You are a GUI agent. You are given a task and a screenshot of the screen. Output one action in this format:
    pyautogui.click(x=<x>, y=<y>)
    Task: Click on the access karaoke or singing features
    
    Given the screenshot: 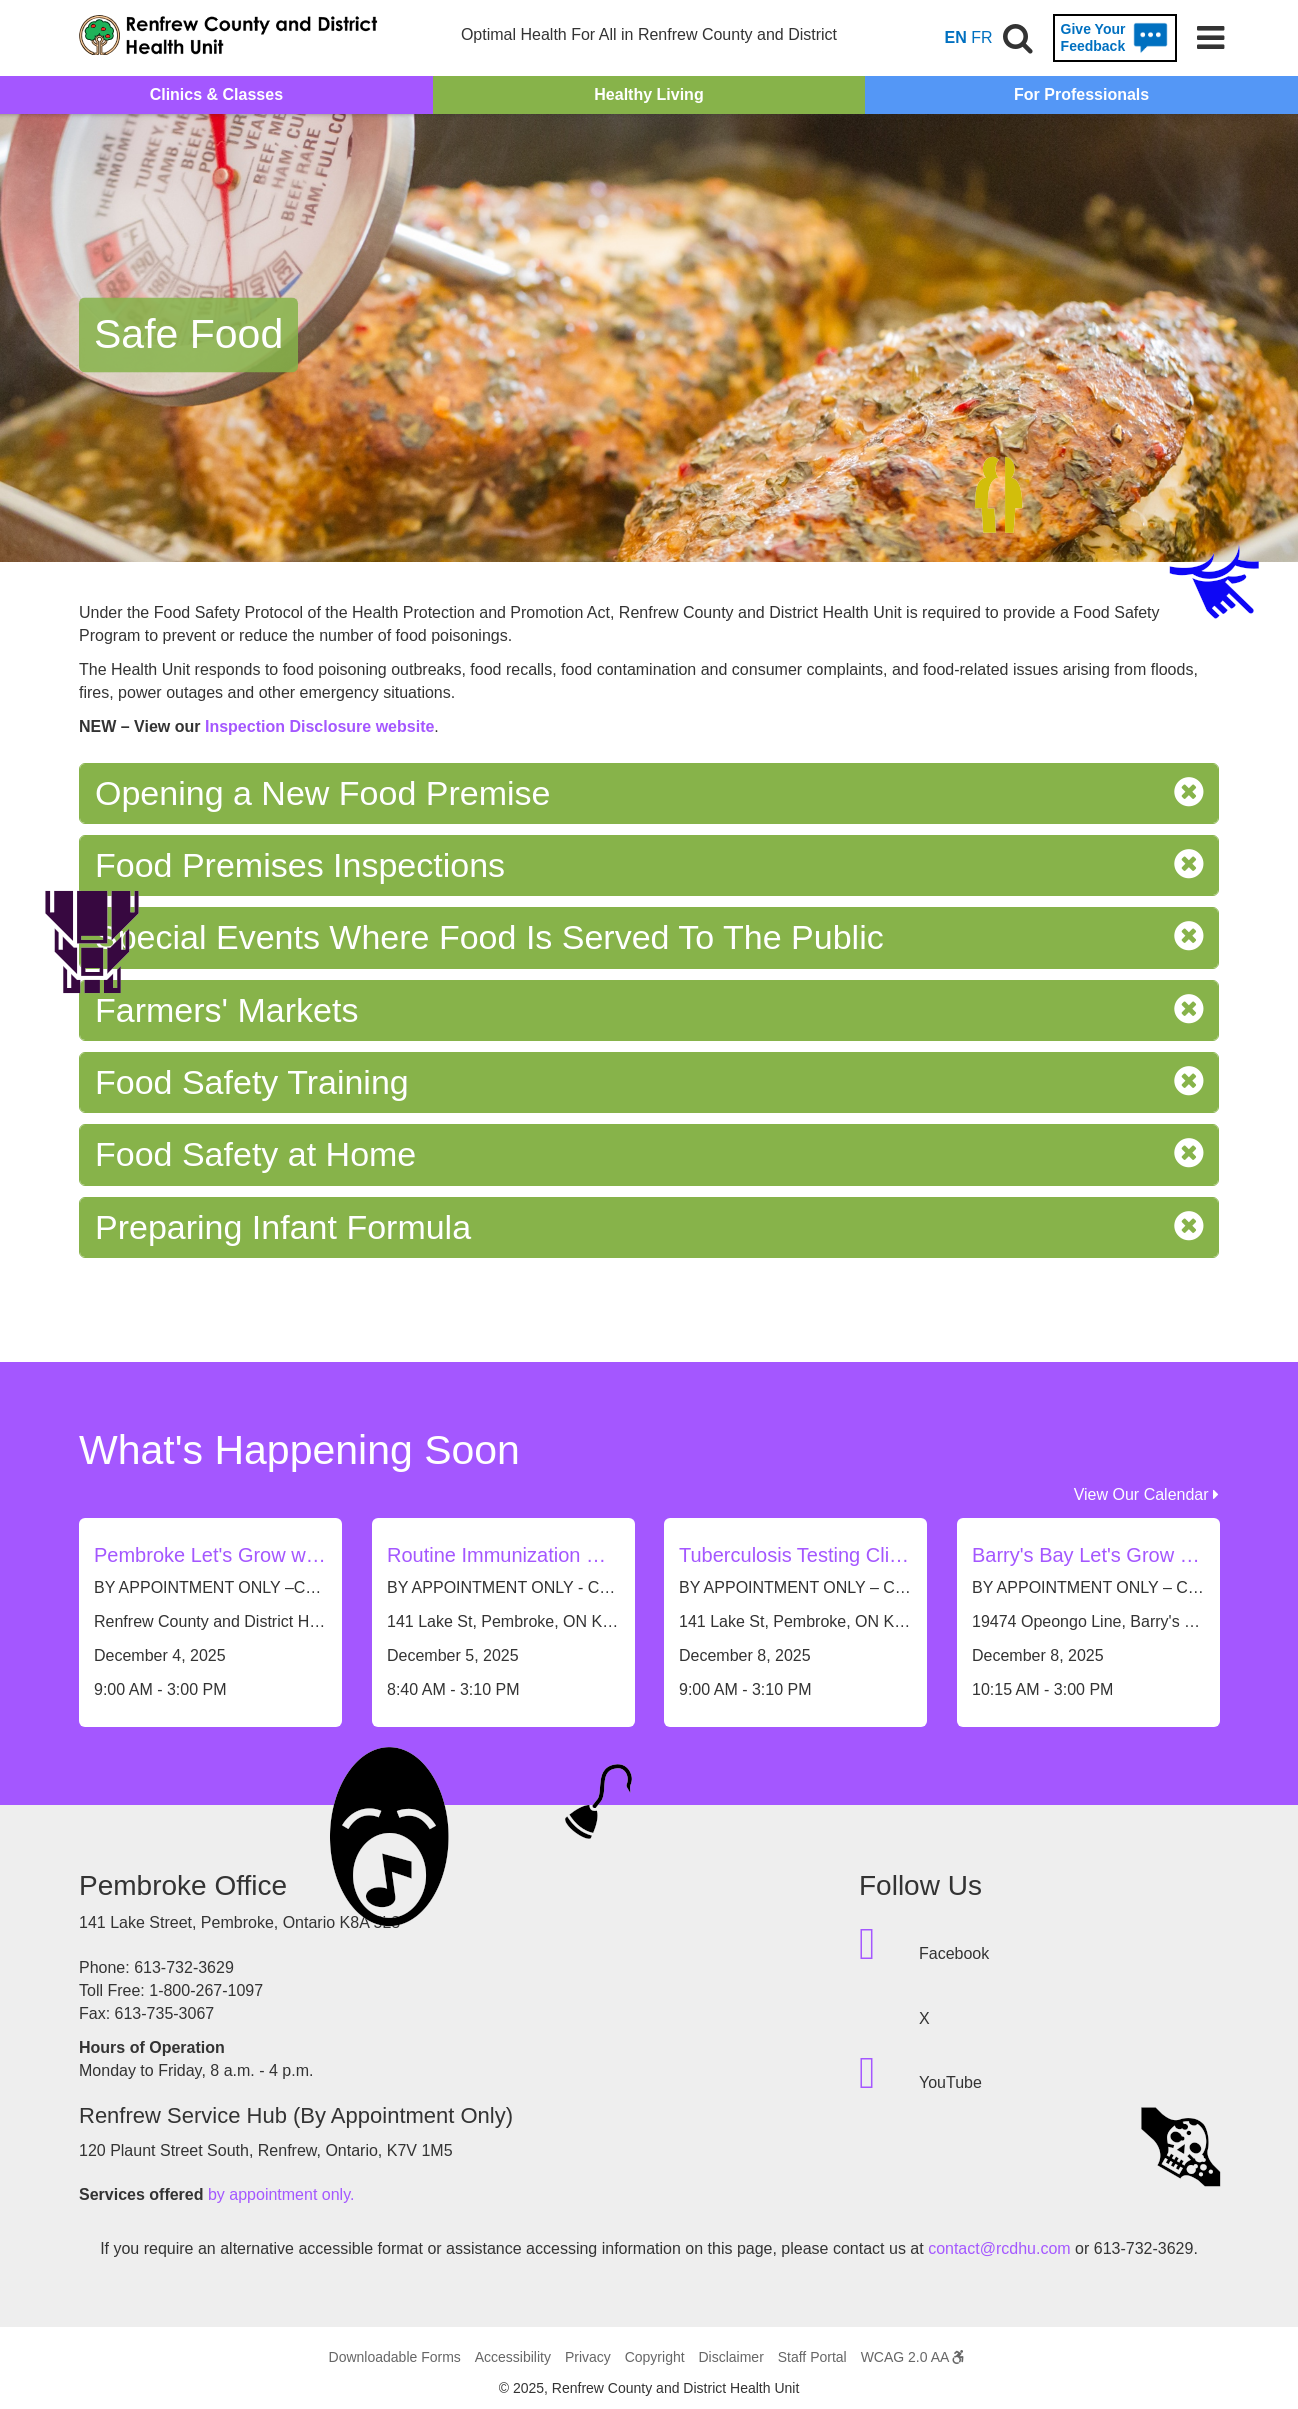 What is the action you would take?
    pyautogui.click(x=391, y=1837)
    